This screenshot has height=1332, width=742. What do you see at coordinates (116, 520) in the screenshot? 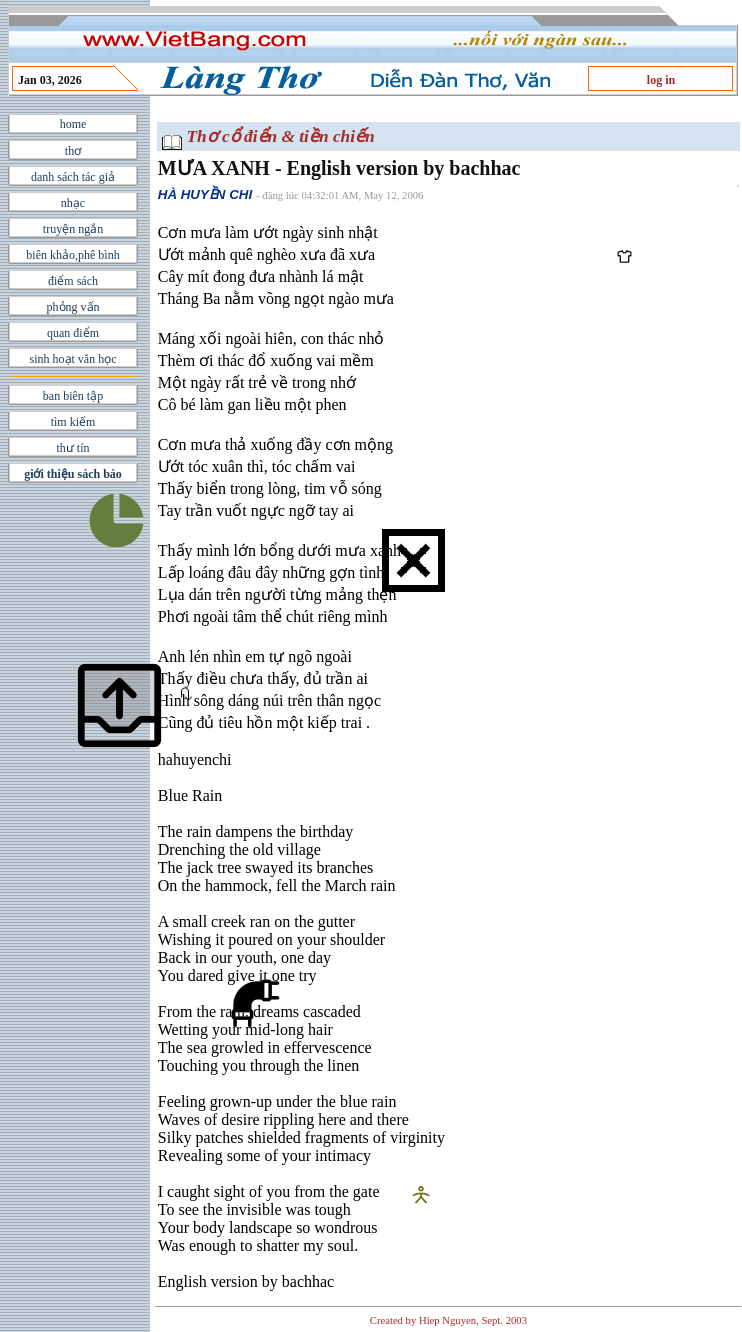
I see `view pie chart analytics` at bounding box center [116, 520].